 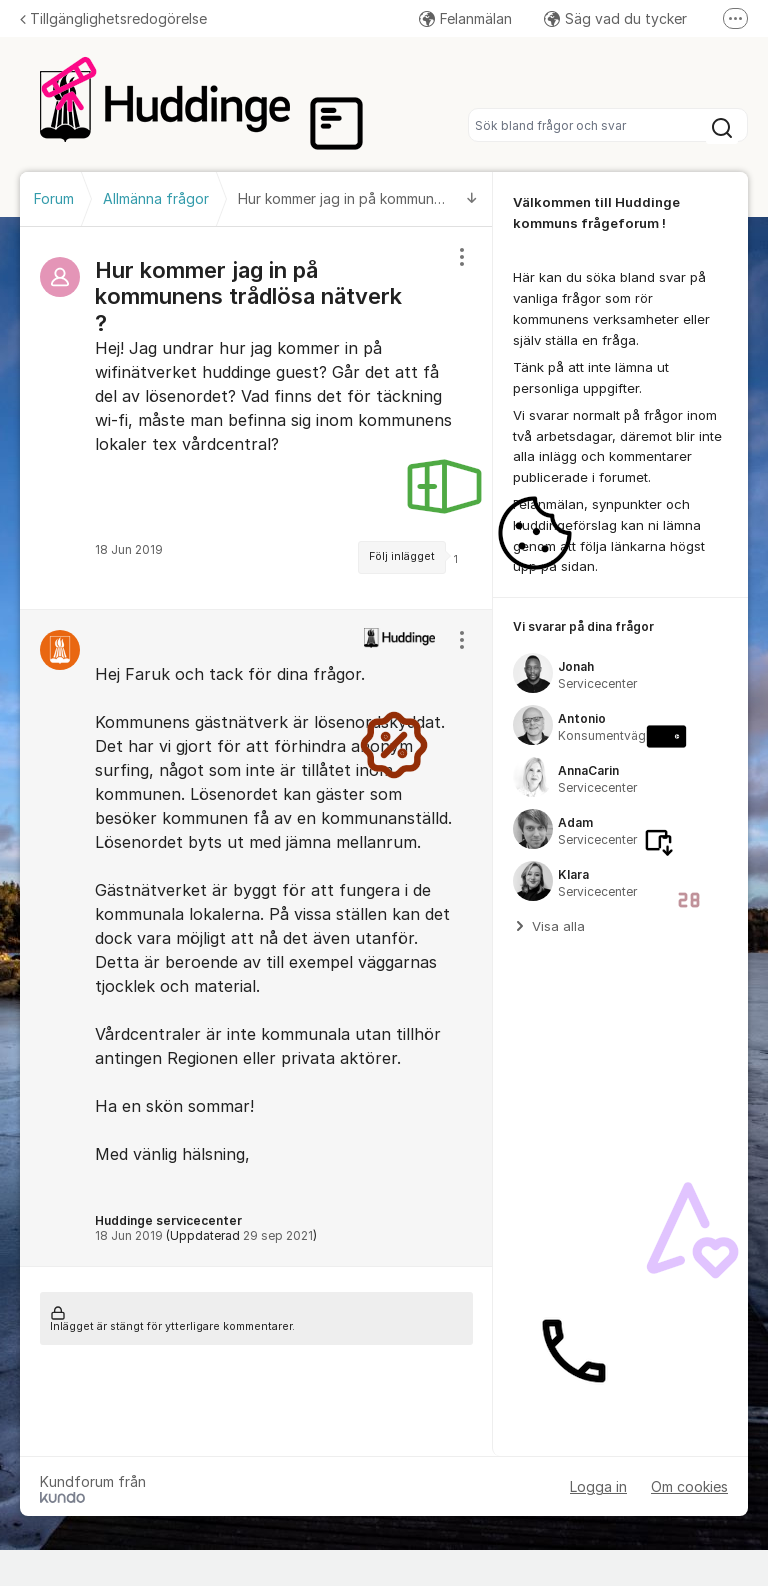 What do you see at coordinates (535, 533) in the screenshot?
I see `manage cookie preferences and privacy settings` at bounding box center [535, 533].